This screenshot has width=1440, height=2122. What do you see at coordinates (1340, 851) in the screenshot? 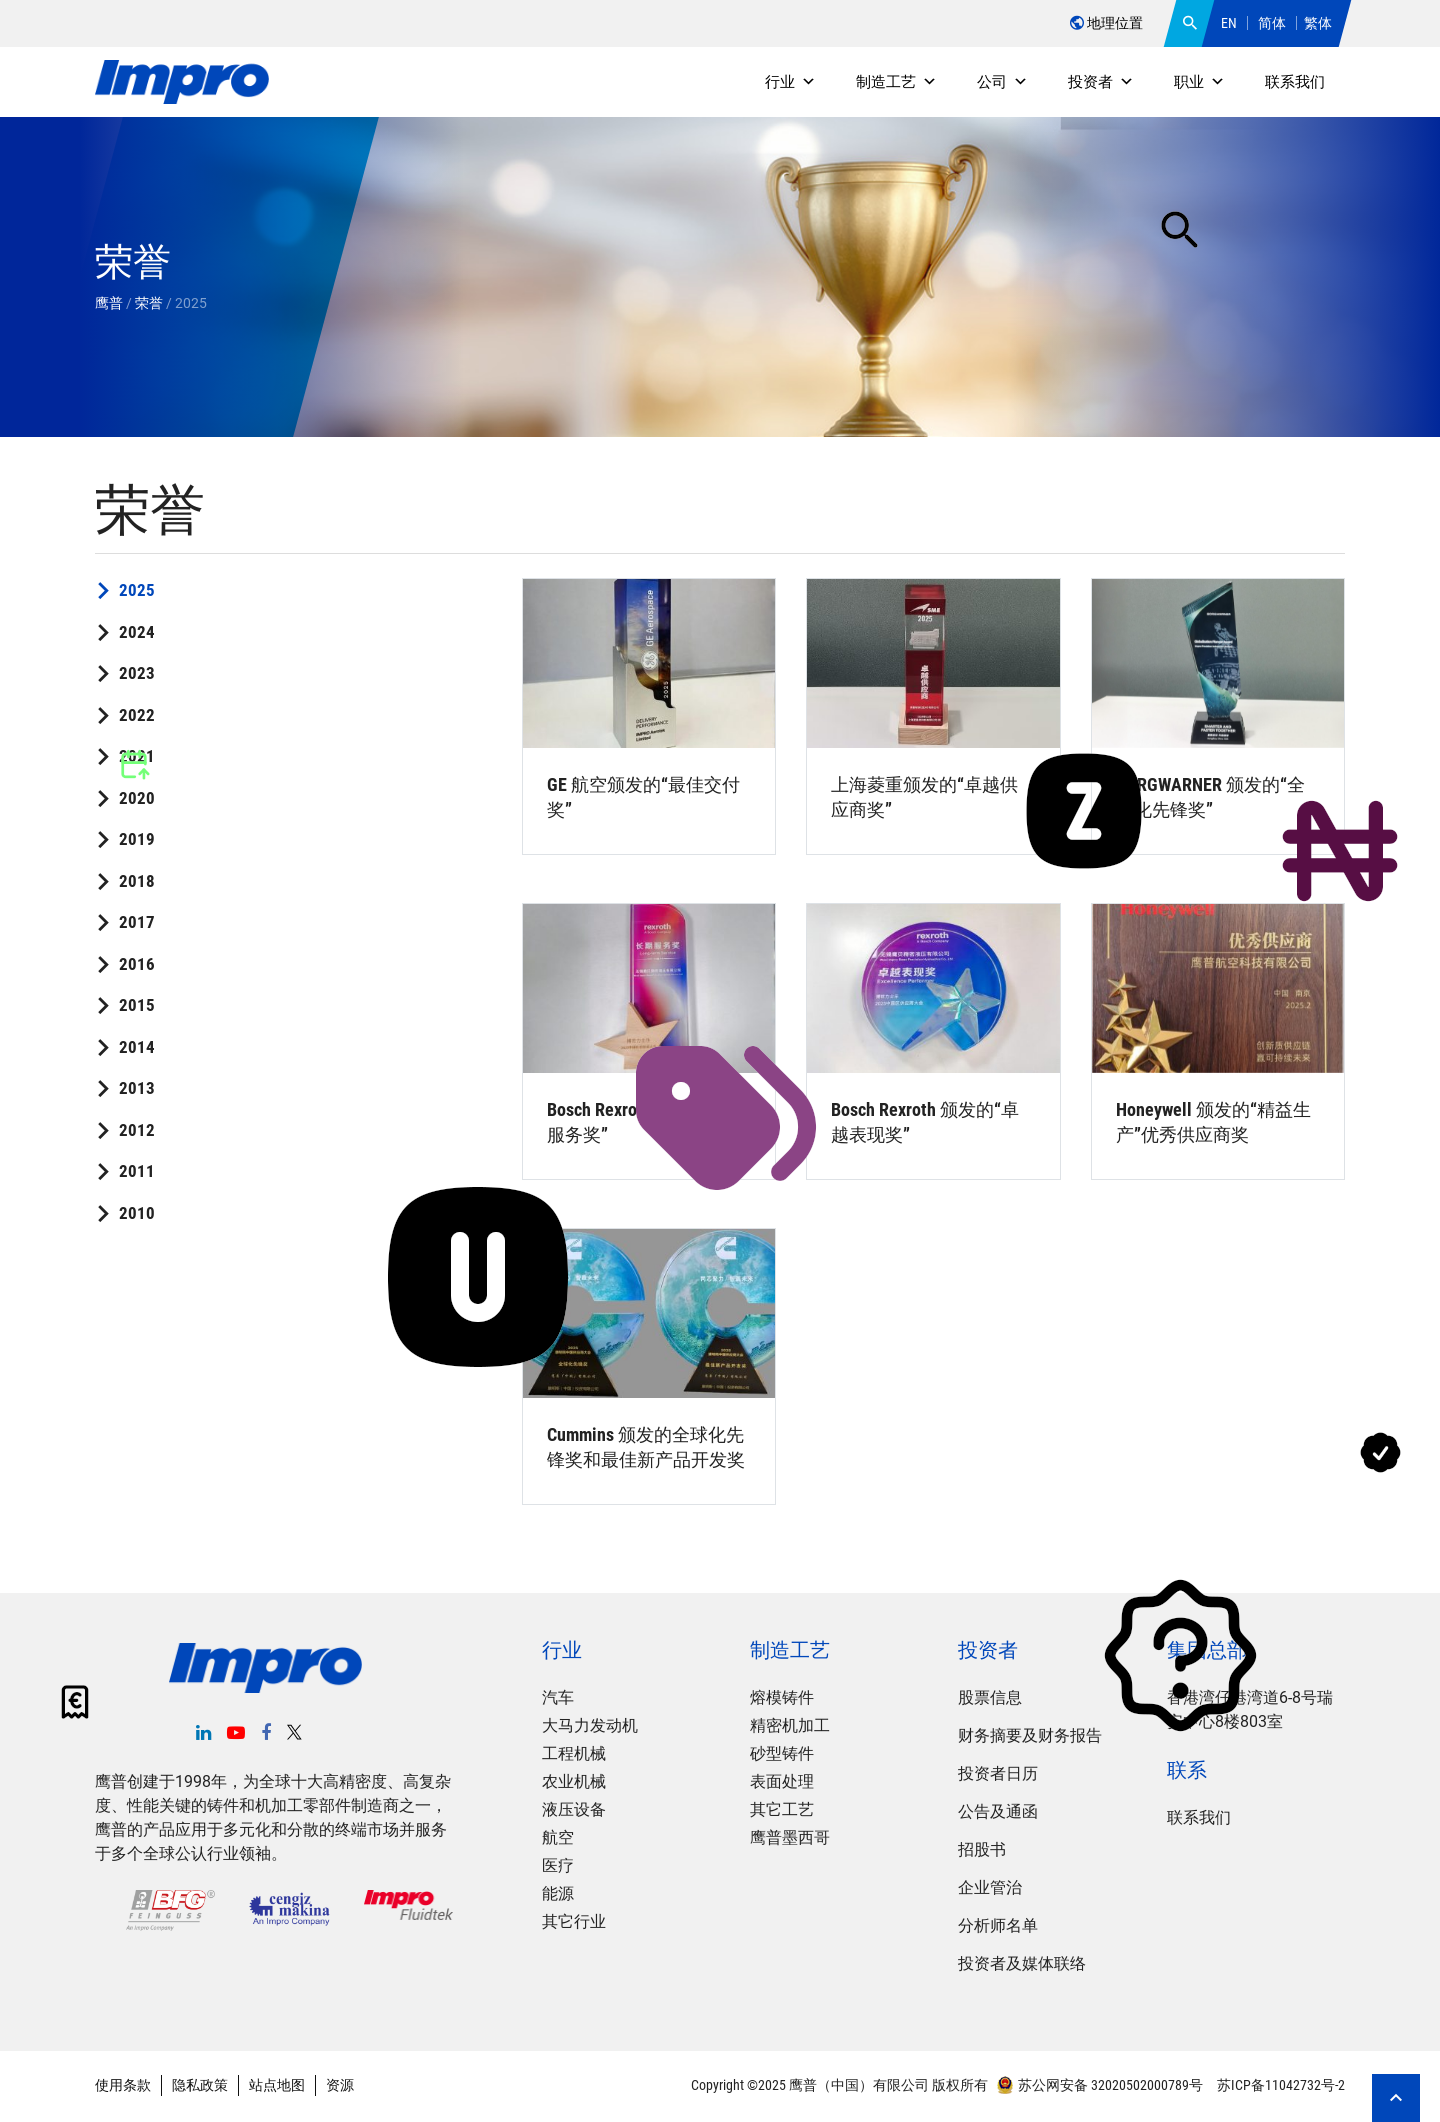
I see `indicates Nigerian naira currency` at bounding box center [1340, 851].